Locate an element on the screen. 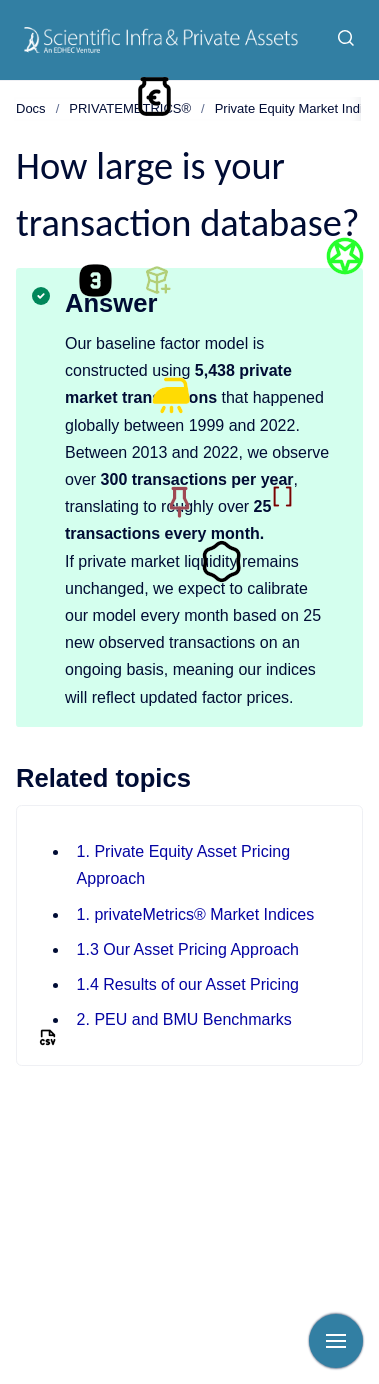 Image resolution: width=379 pixels, height=1384 pixels. open or view a CSV file is located at coordinates (48, 1038).